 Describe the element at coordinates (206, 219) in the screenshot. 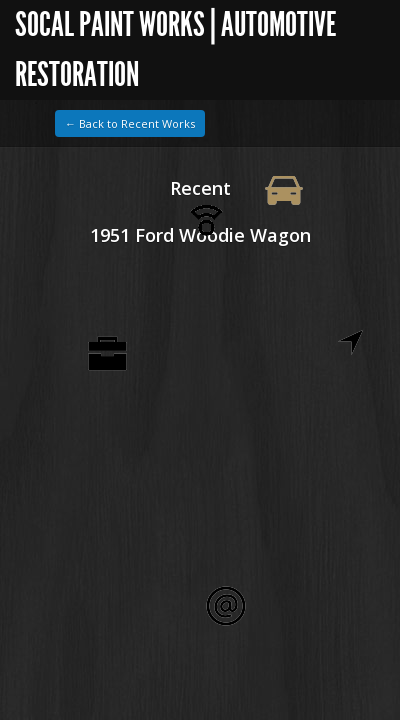

I see `calibrate compass or directional sensor` at that location.